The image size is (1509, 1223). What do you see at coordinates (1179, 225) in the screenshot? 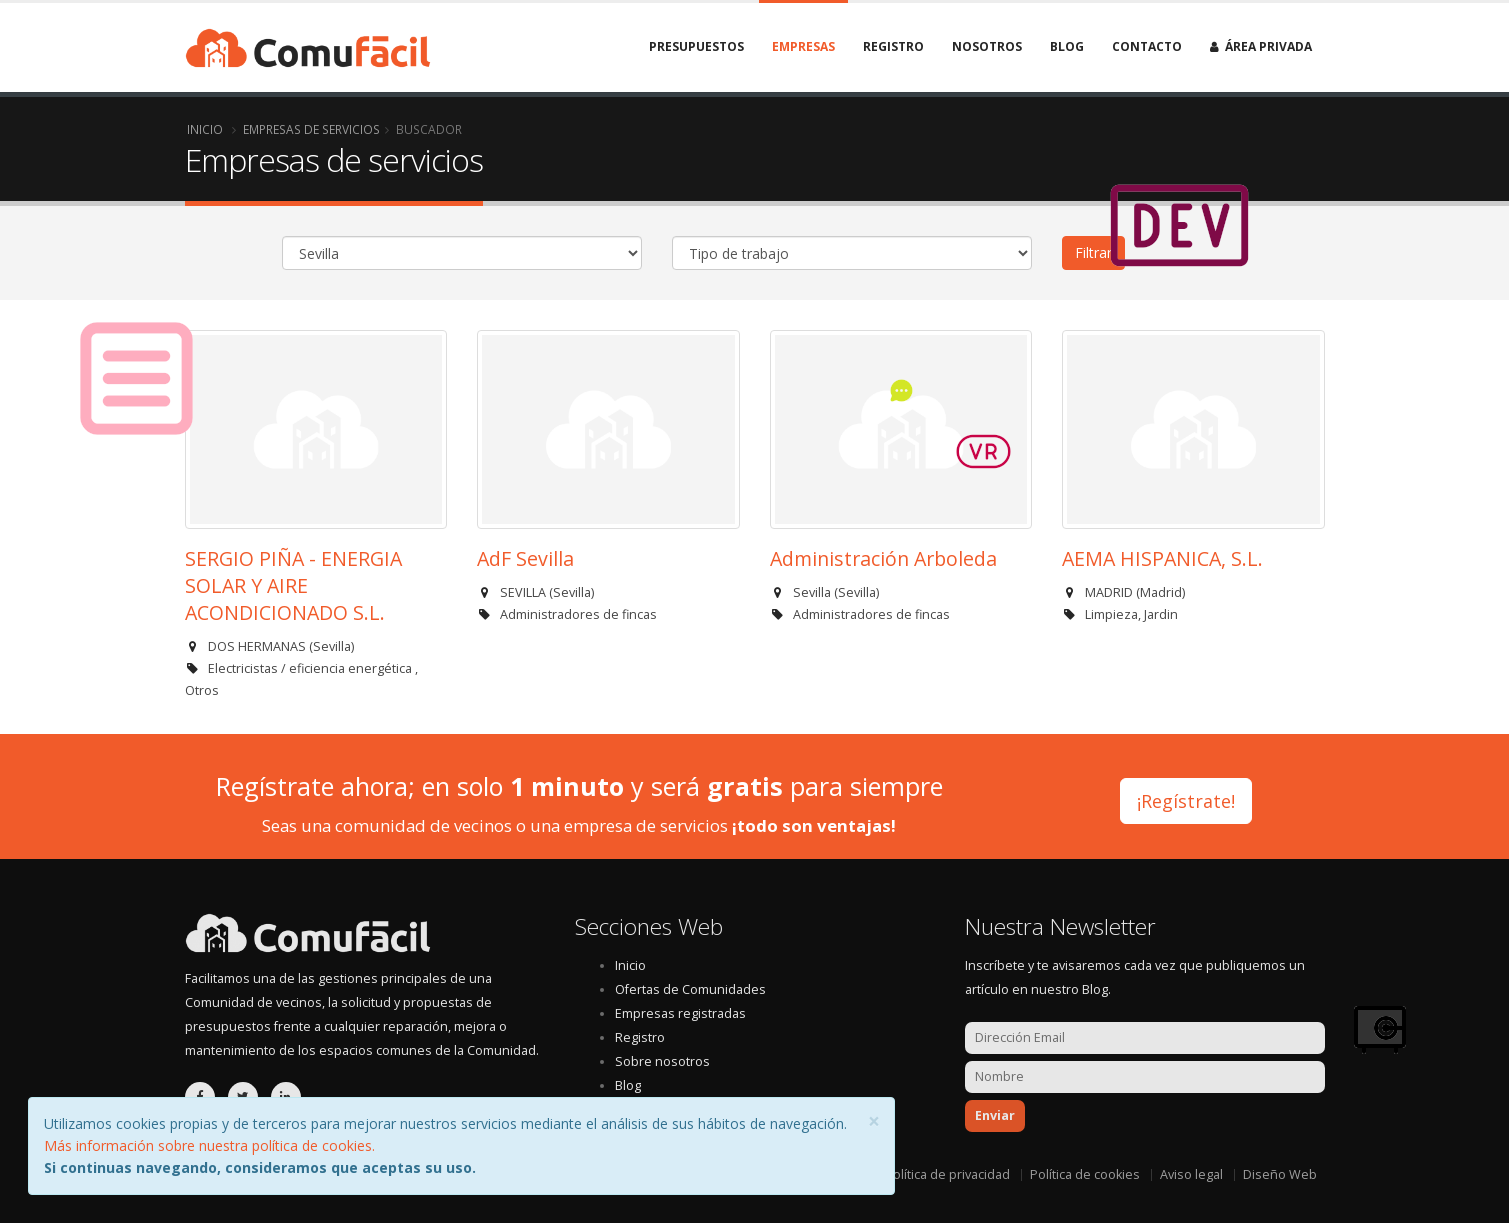
I see `visit the DEV Community platform` at bounding box center [1179, 225].